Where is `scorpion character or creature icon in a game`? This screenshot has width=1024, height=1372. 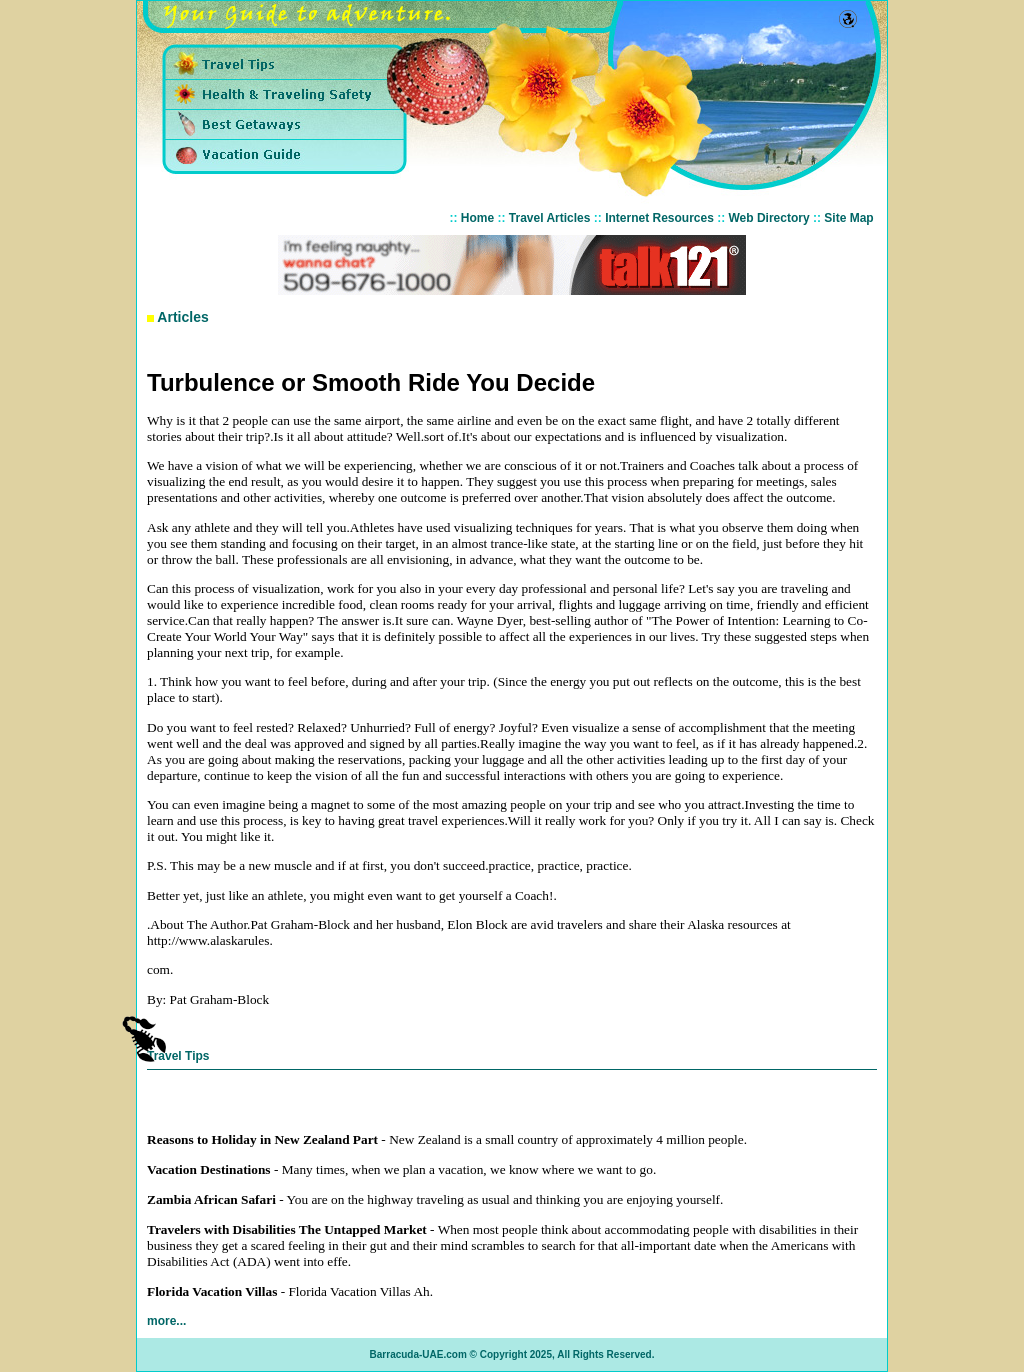
scorpion character or creature icon in a game is located at coordinates (145, 1039).